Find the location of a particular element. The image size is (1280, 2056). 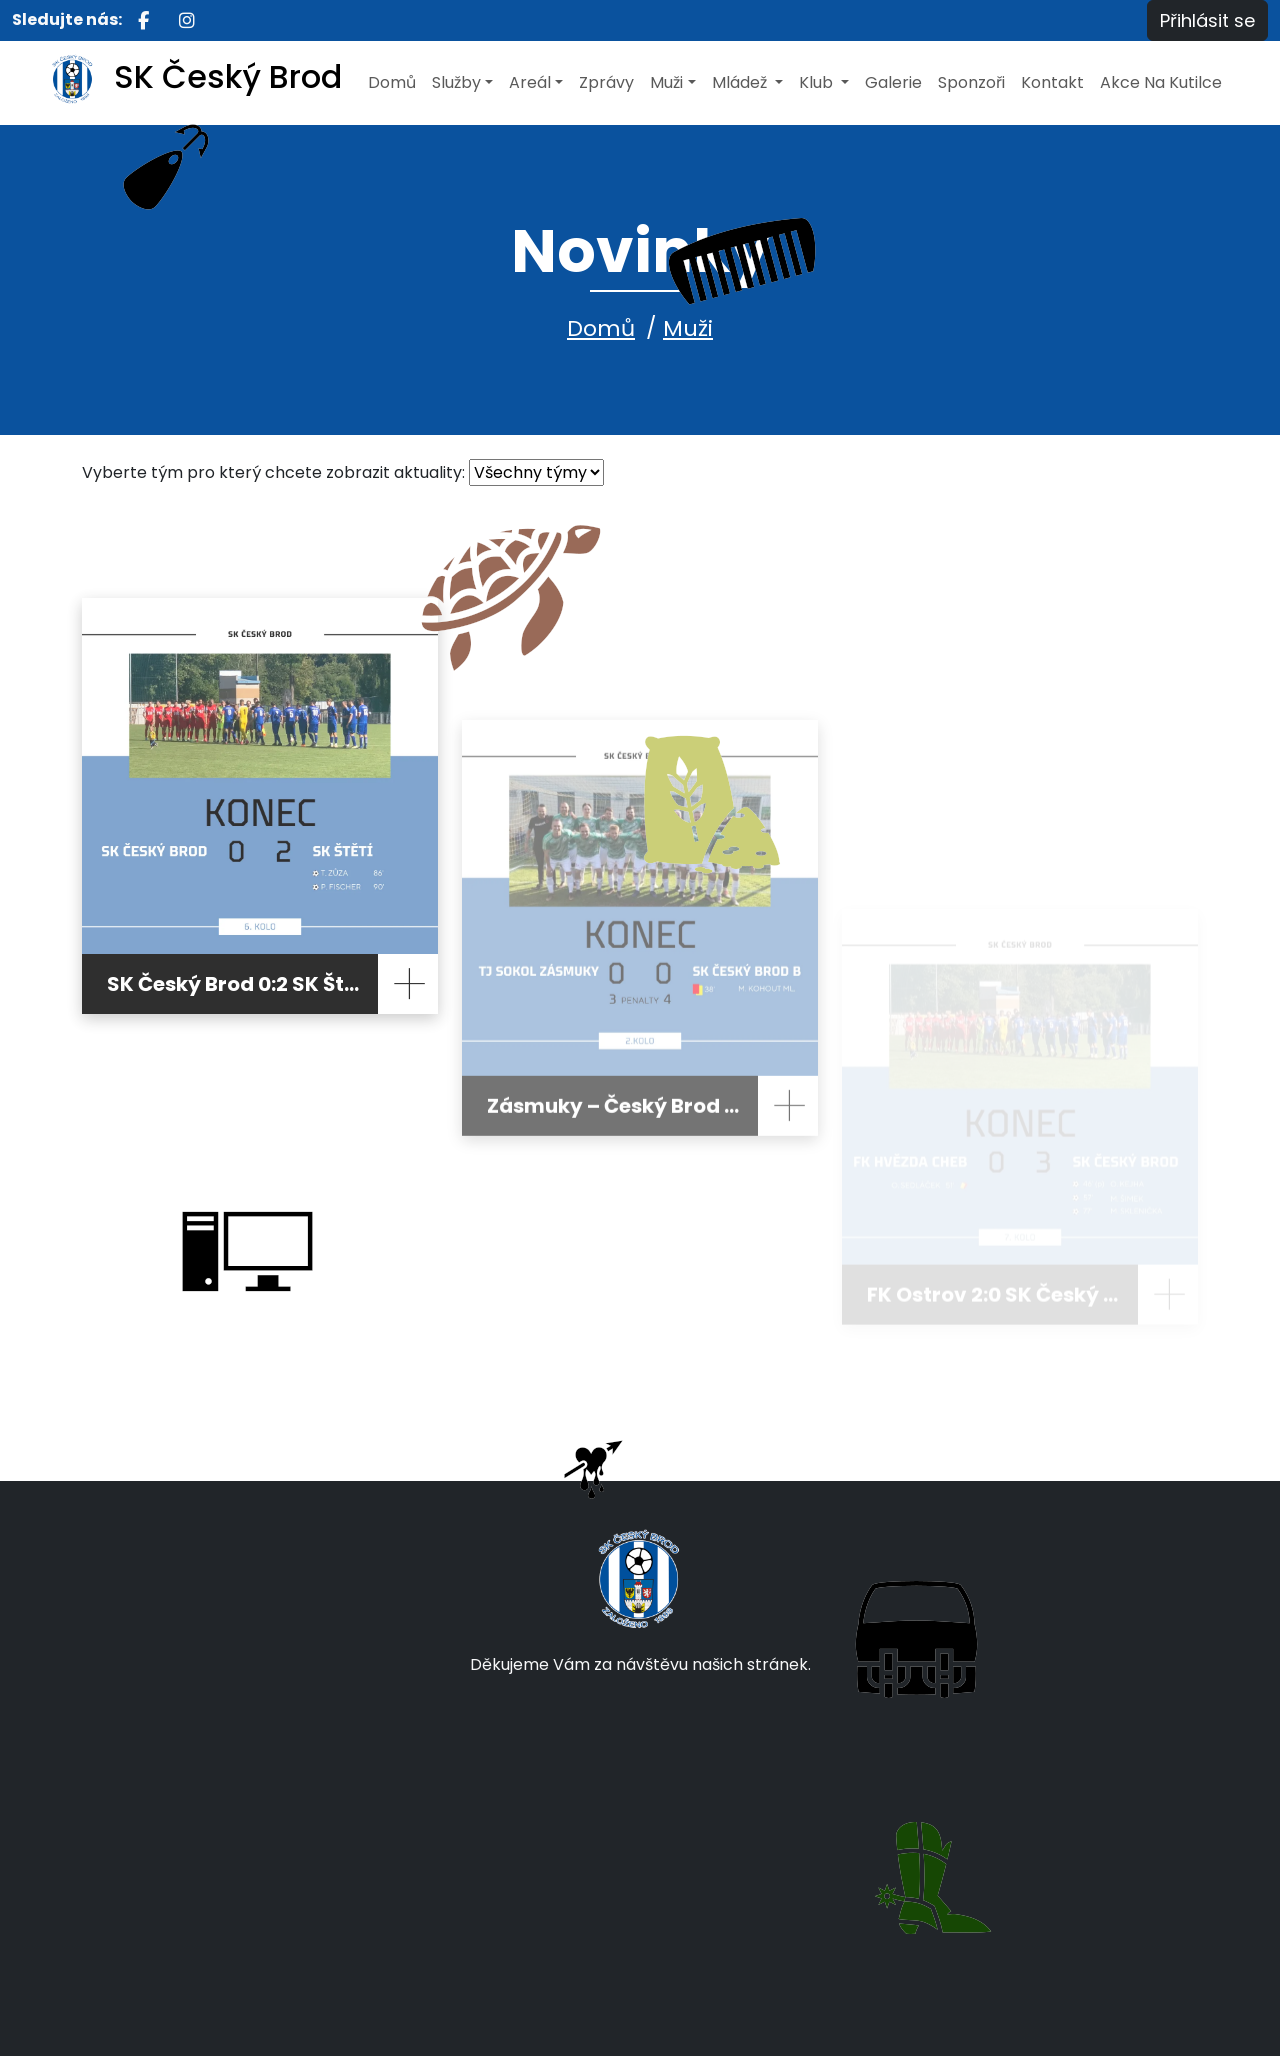

access your shopping bag or cart is located at coordinates (916, 1639).